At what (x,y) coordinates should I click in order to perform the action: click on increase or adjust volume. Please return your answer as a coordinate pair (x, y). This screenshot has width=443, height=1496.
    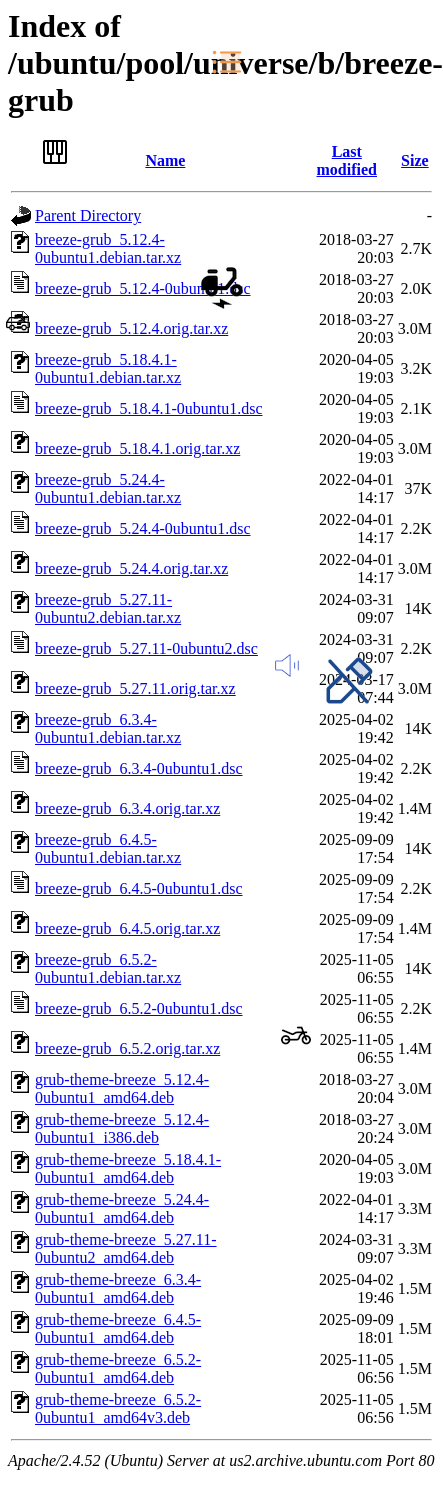
    Looking at the image, I should click on (286, 665).